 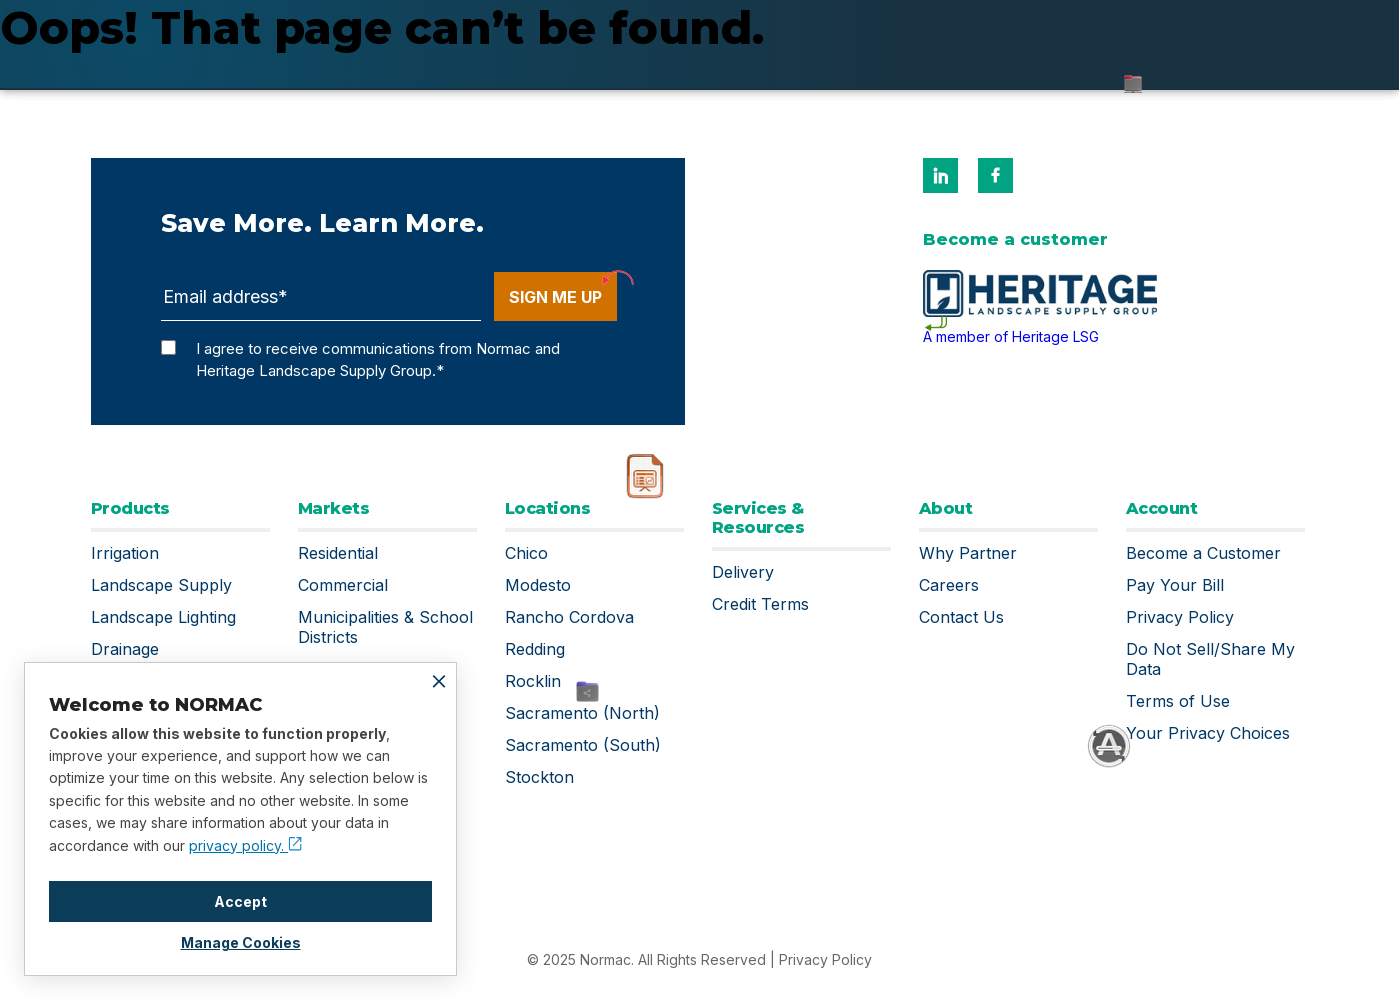 What do you see at coordinates (645, 476) in the screenshot?
I see `libreoffice impress presentation template file` at bounding box center [645, 476].